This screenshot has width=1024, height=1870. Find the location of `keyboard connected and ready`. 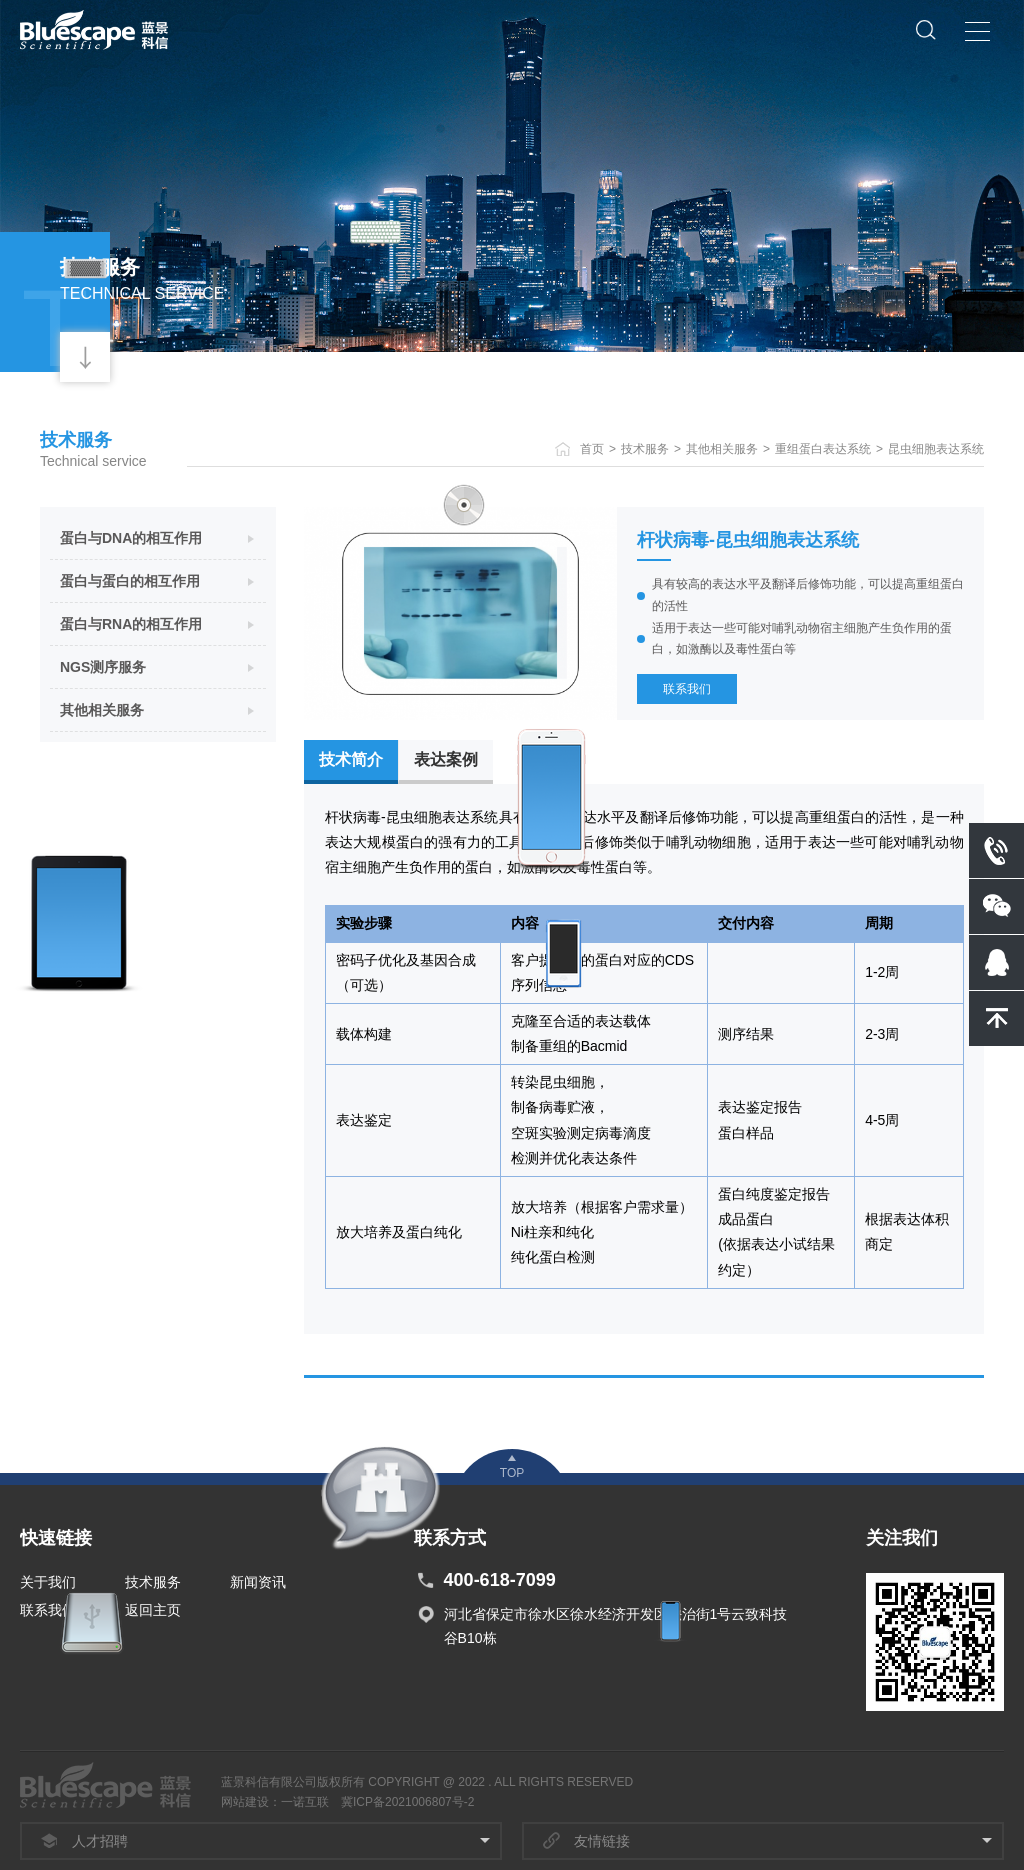

keyboard connected and ready is located at coordinates (375, 232).